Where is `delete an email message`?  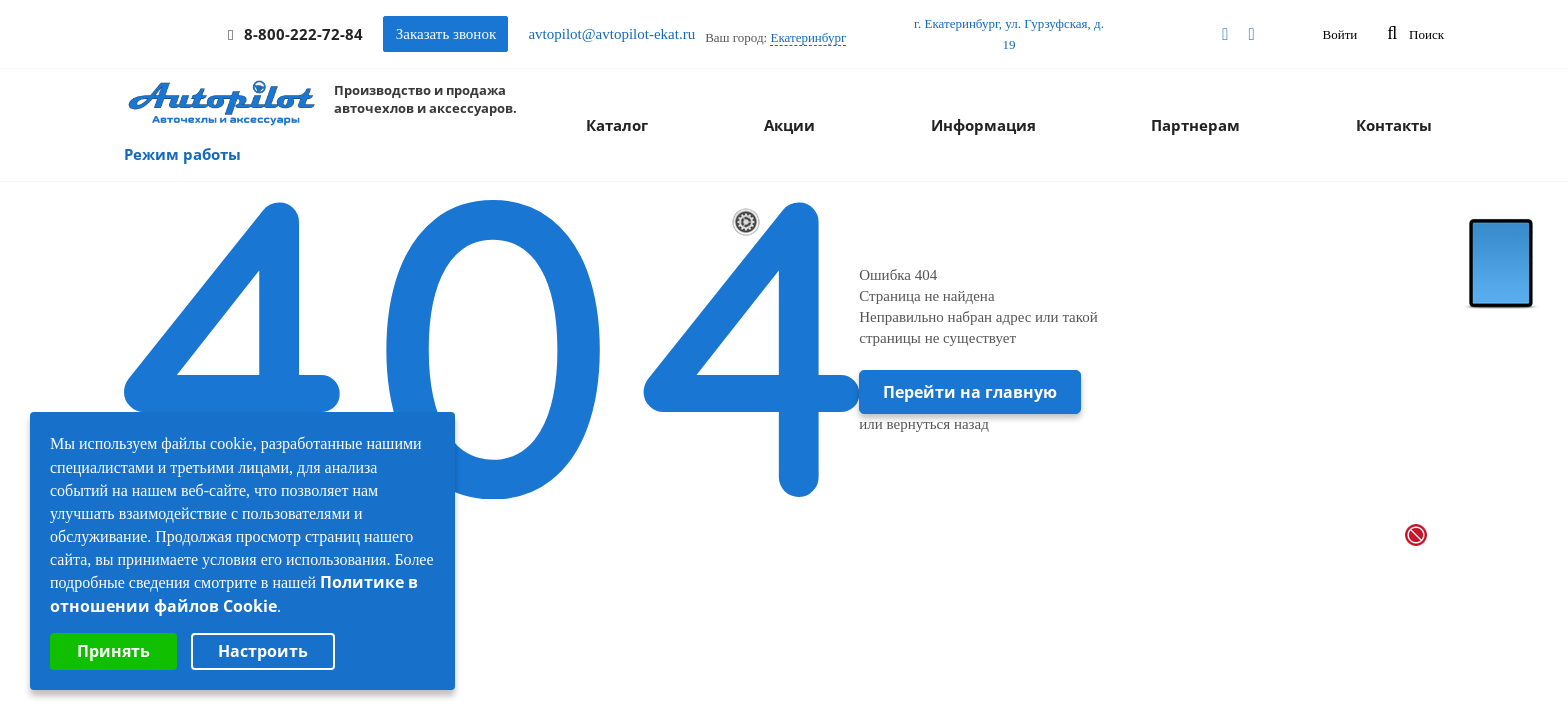 delete an email message is located at coordinates (1416, 535).